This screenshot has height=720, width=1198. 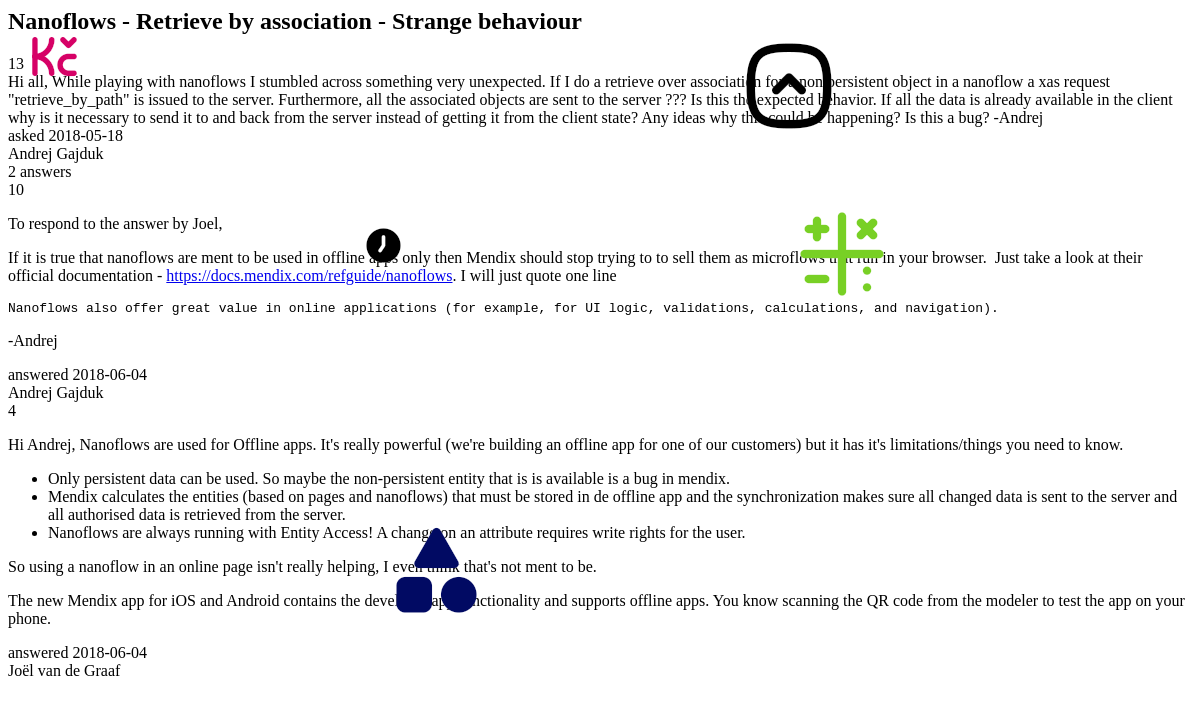 I want to click on indicates the current time is 7 o'clock, so click(x=383, y=245).